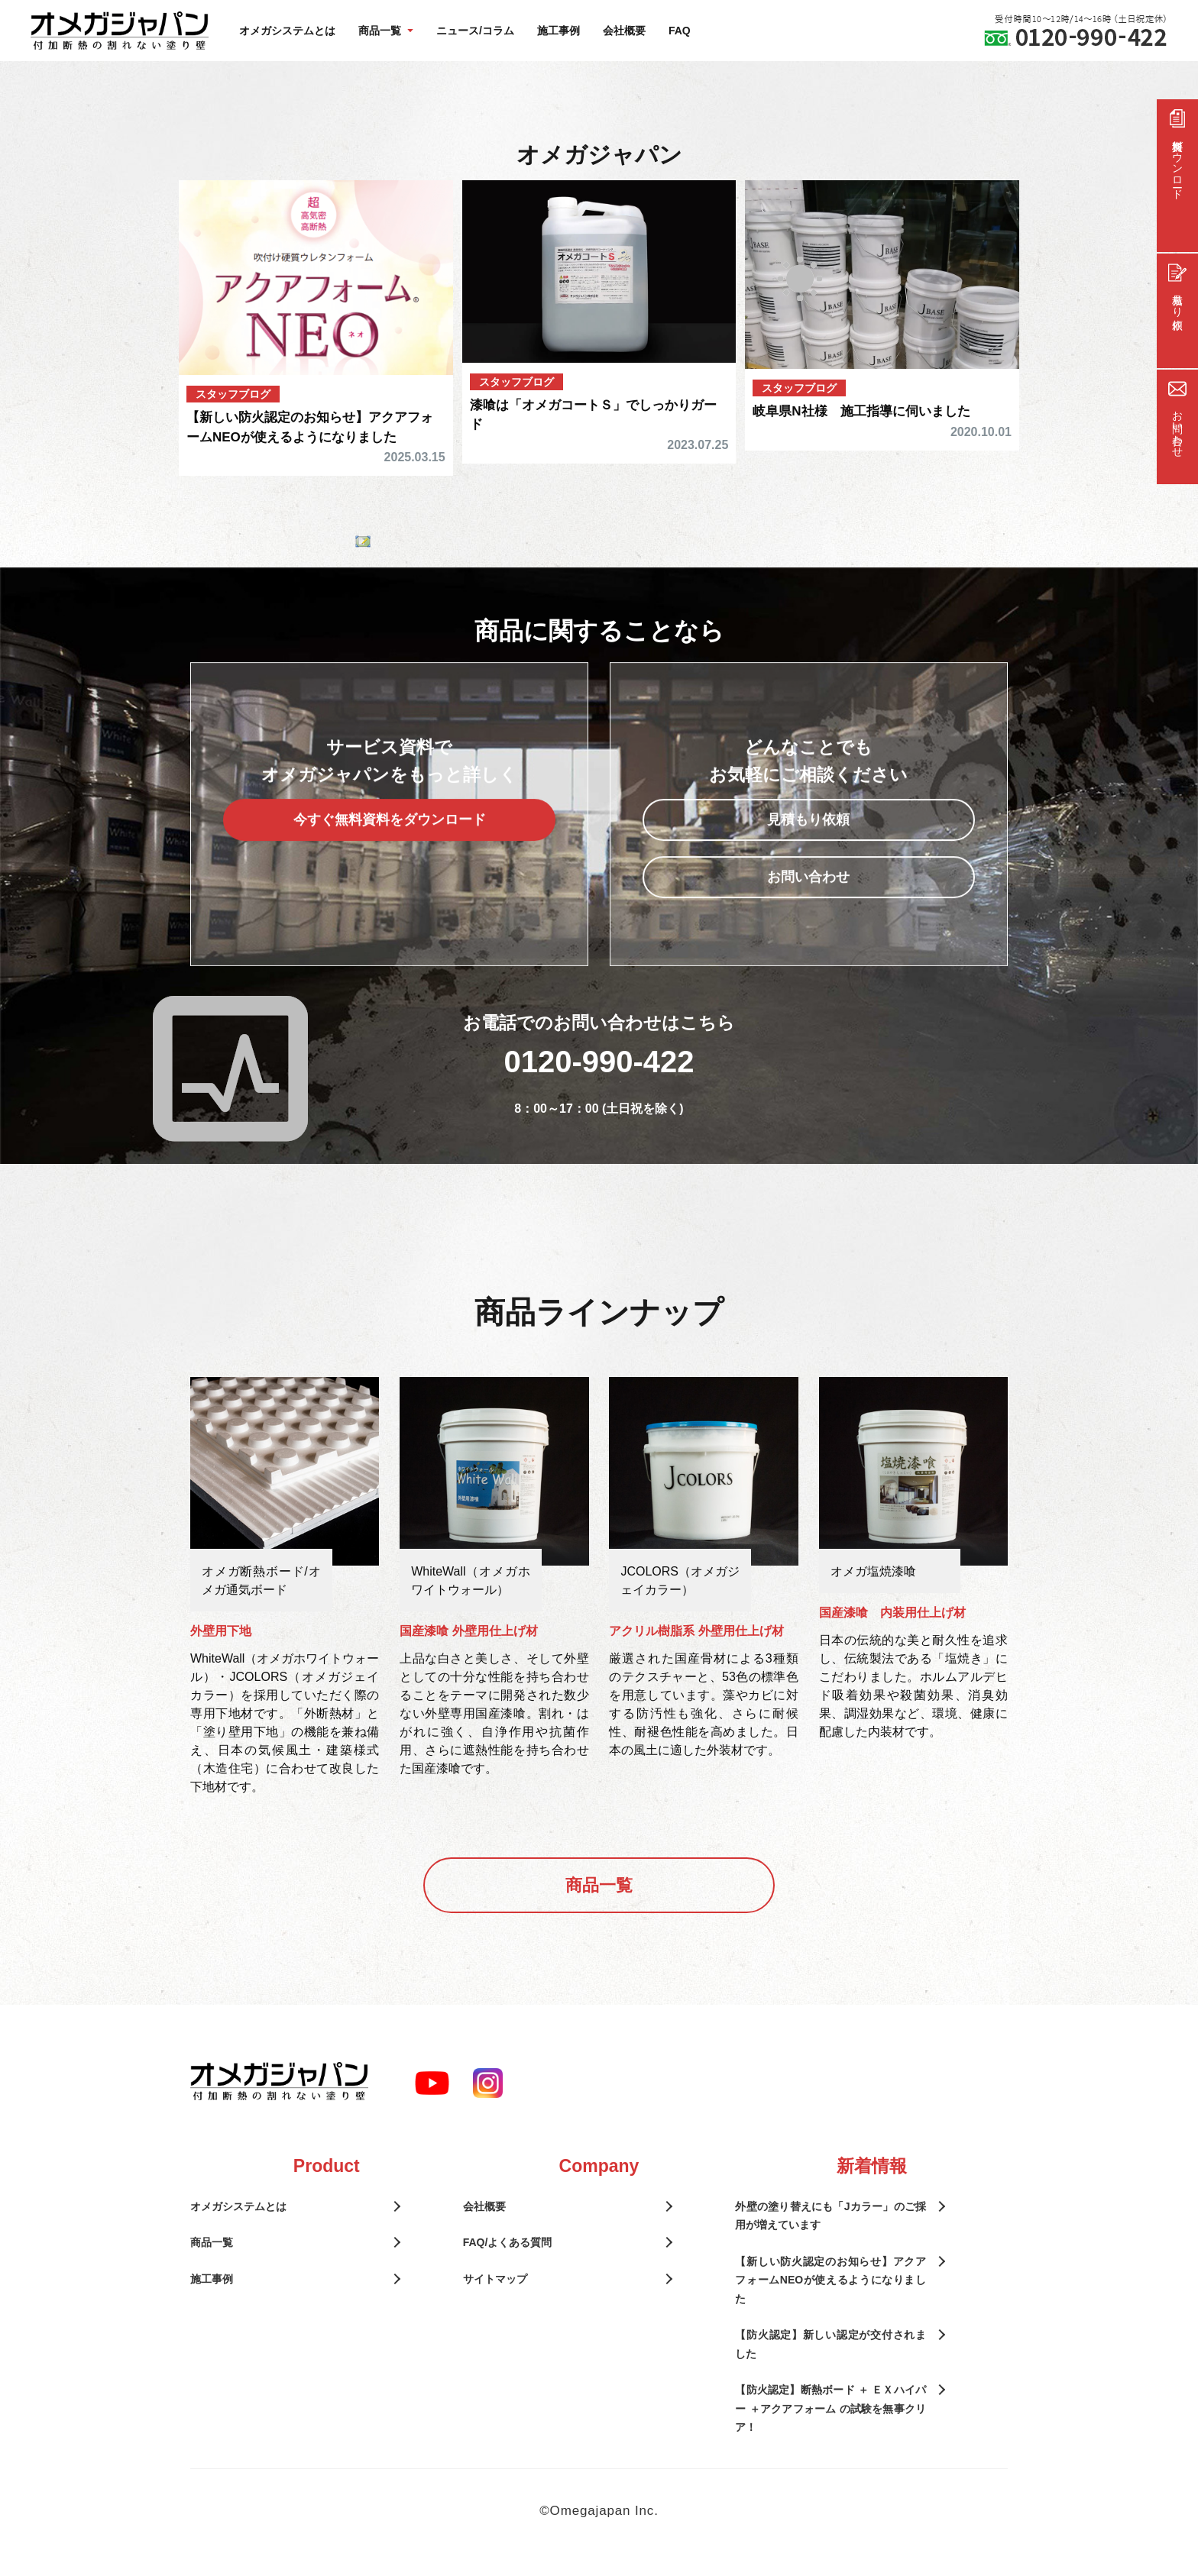 The width and height of the screenshot is (1198, 2576). Describe the element at coordinates (230, 1073) in the screenshot. I see `open system monitor to view resource usage` at that location.